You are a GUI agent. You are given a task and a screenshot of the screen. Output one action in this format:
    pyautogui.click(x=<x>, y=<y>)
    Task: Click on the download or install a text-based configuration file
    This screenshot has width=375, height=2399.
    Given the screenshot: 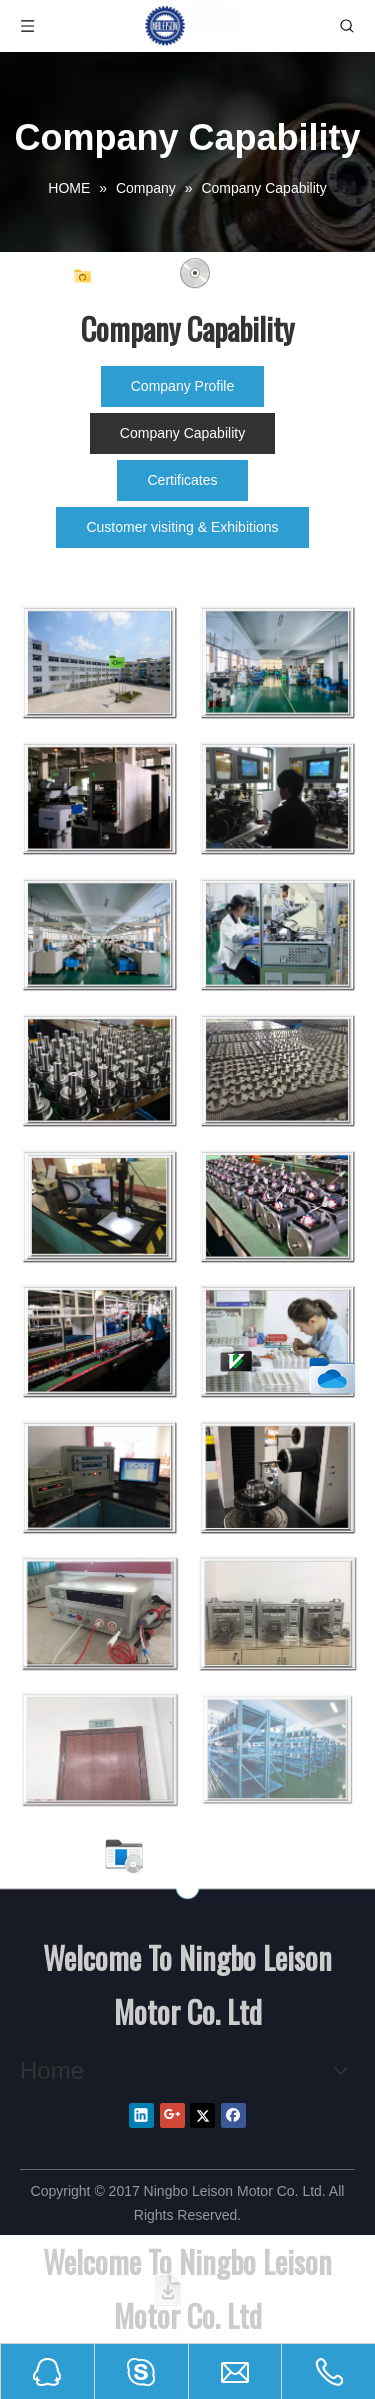 What is the action you would take?
    pyautogui.click(x=168, y=2290)
    